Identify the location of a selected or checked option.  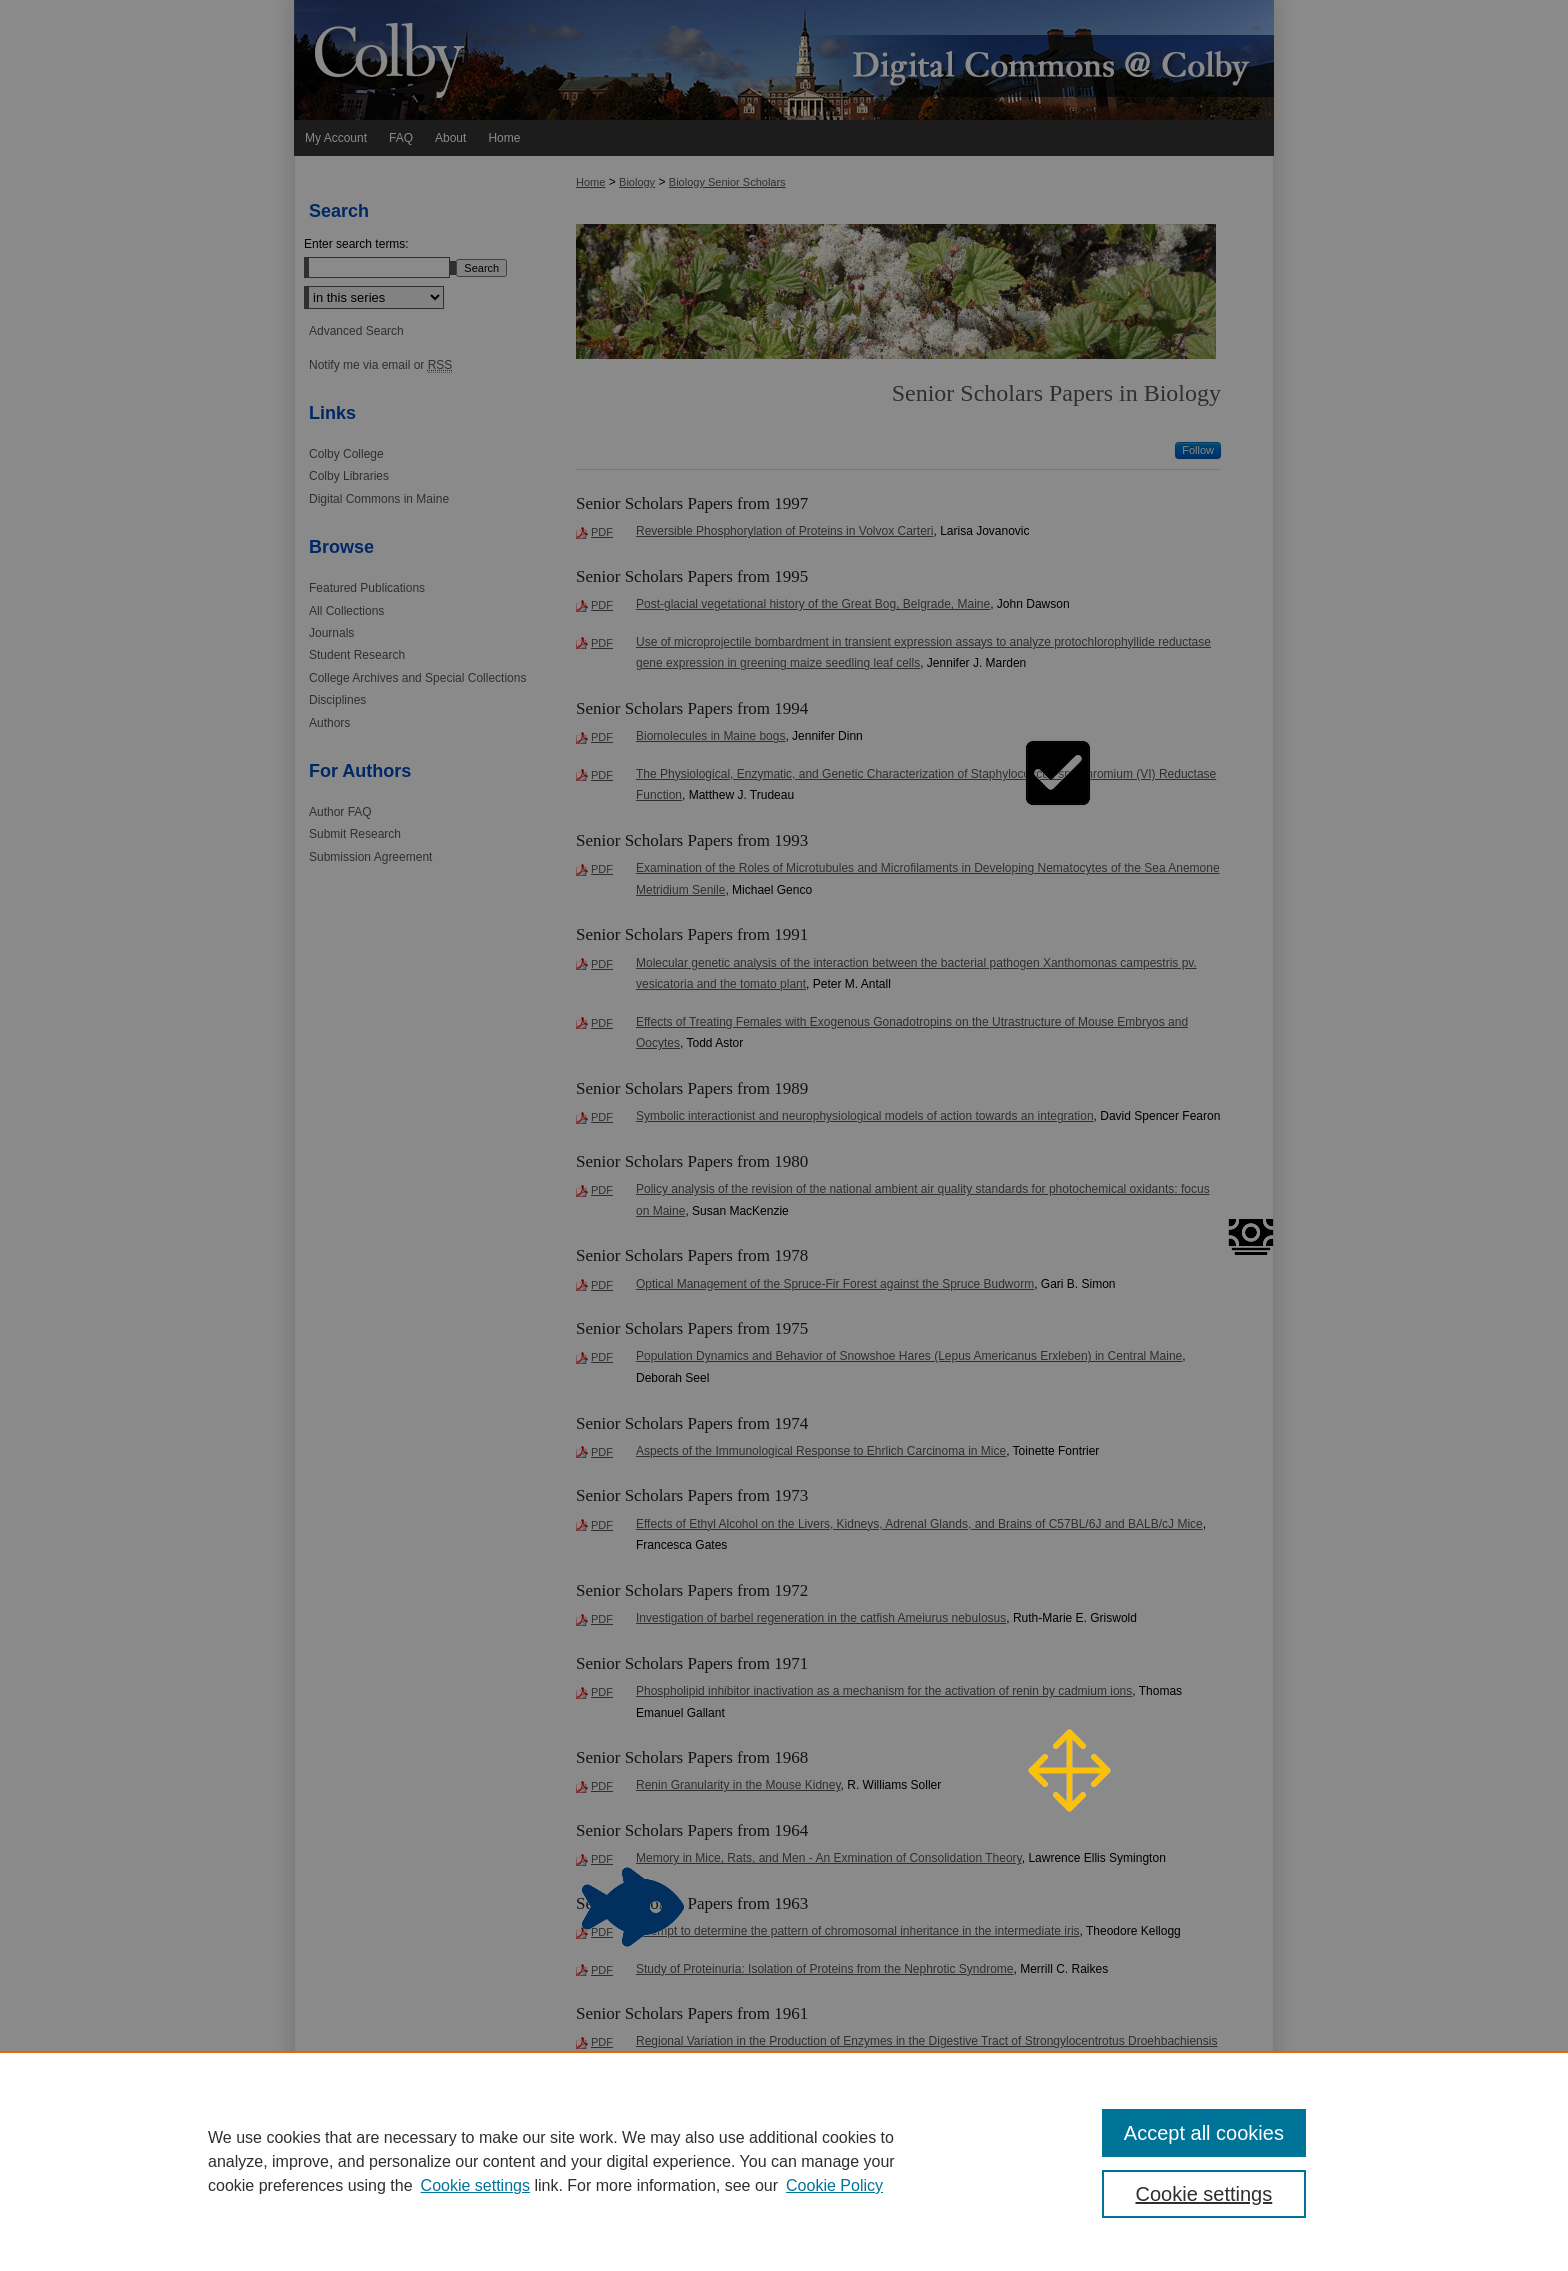
(1058, 773).